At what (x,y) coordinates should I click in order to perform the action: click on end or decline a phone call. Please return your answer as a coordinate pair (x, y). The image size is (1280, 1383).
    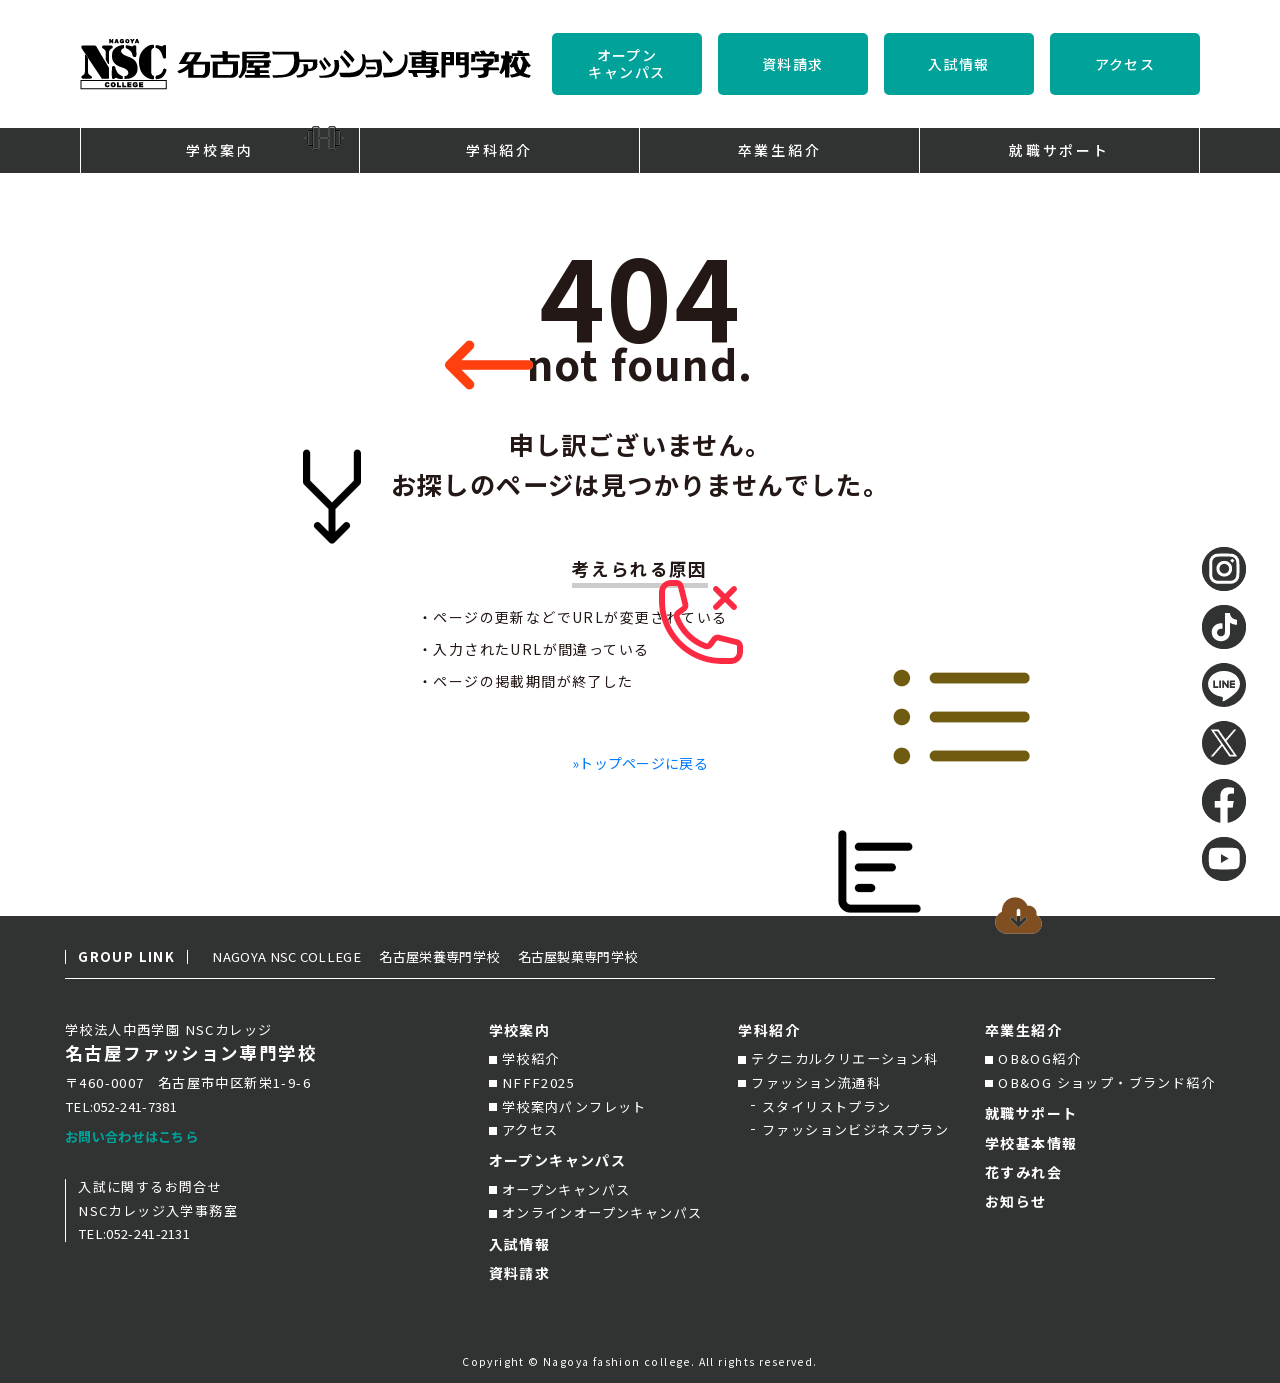
    Looking at the image, I should click on (701, 622).